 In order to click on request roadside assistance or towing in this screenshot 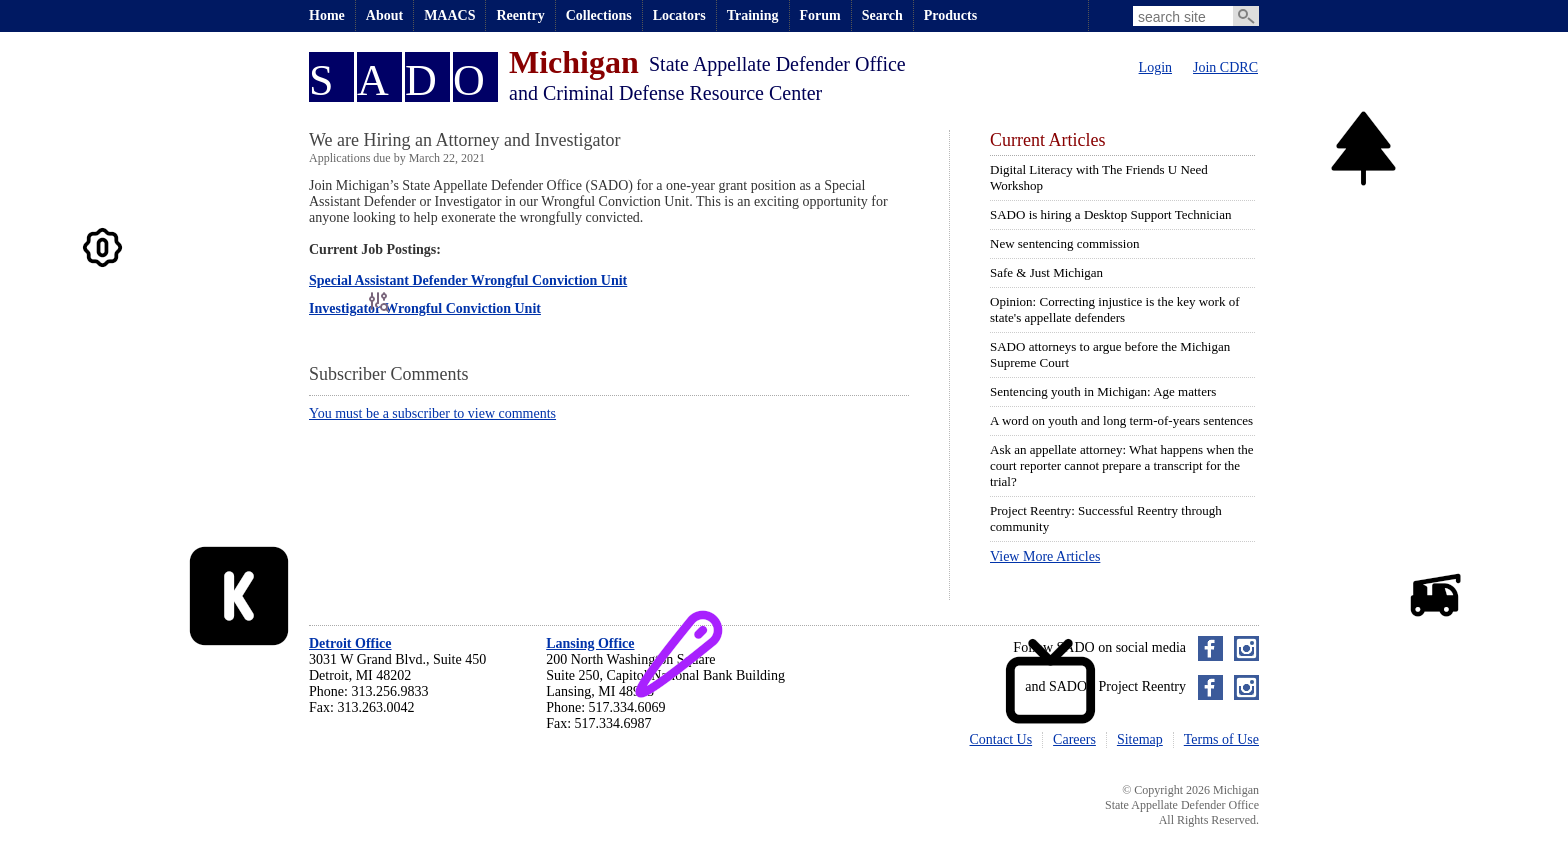, I will do `click(1434, 597)`.